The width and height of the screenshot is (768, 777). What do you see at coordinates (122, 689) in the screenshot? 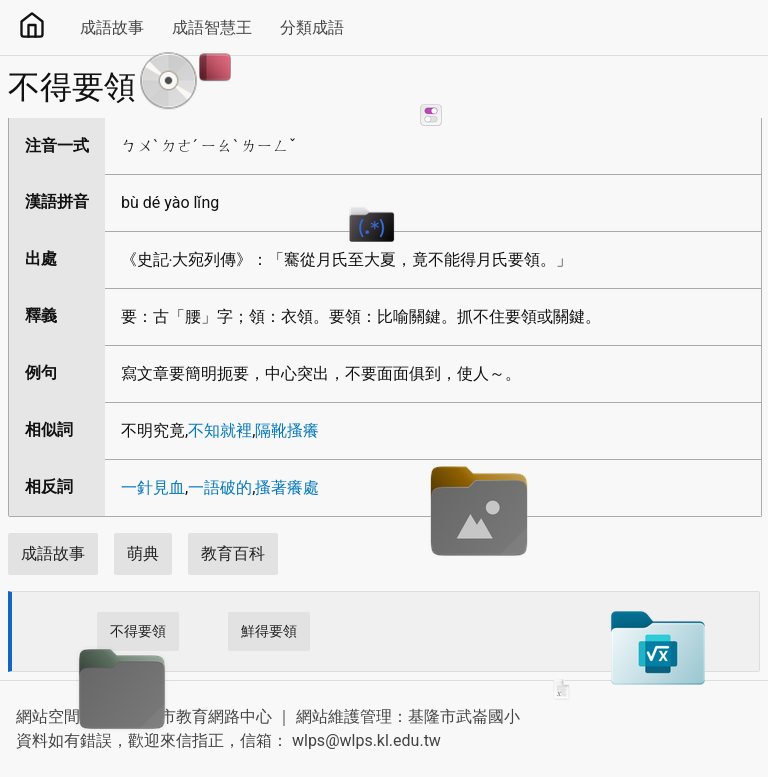
I see `open folder to view contents` at bounding box center [122, 689].